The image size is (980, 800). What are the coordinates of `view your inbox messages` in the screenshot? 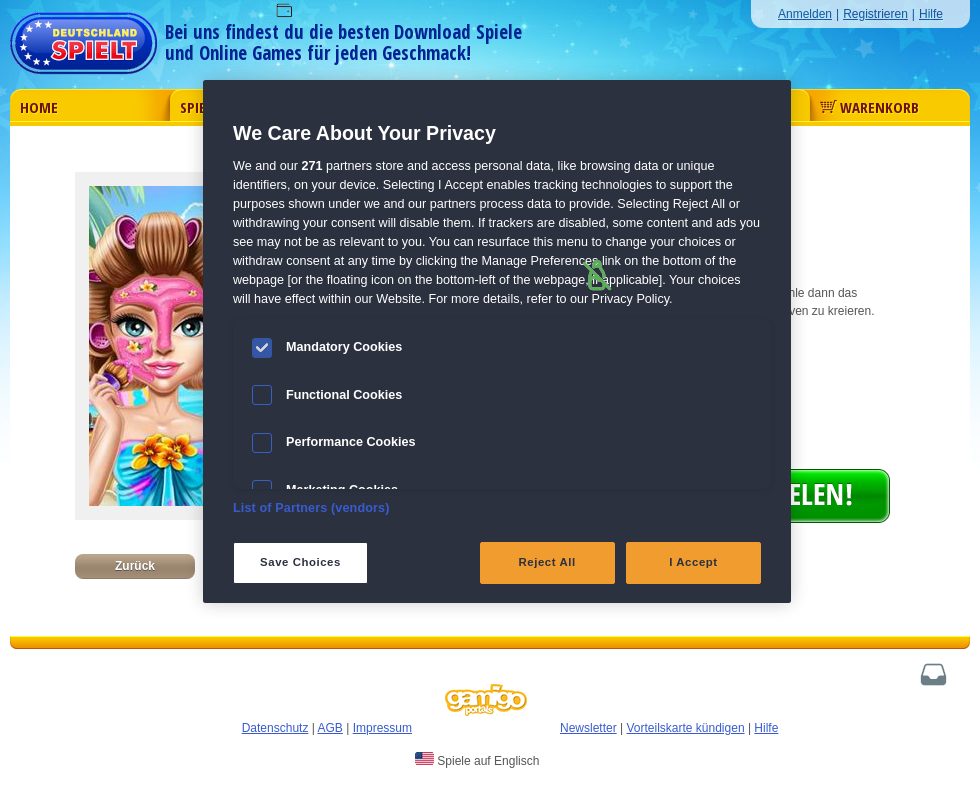 It's located at (933, 674).